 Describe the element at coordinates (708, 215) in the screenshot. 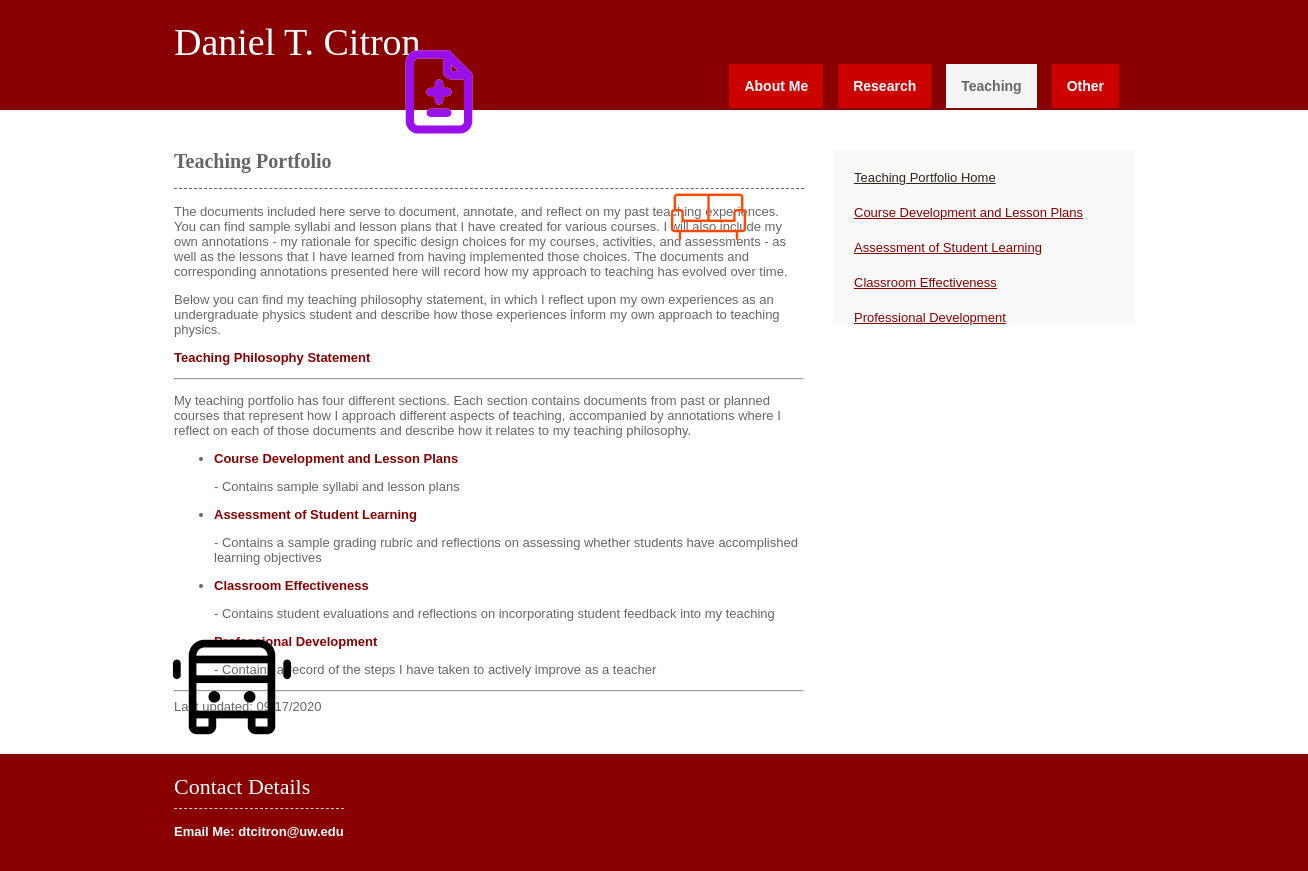

I see `browse furniture or home decor items` at that location.